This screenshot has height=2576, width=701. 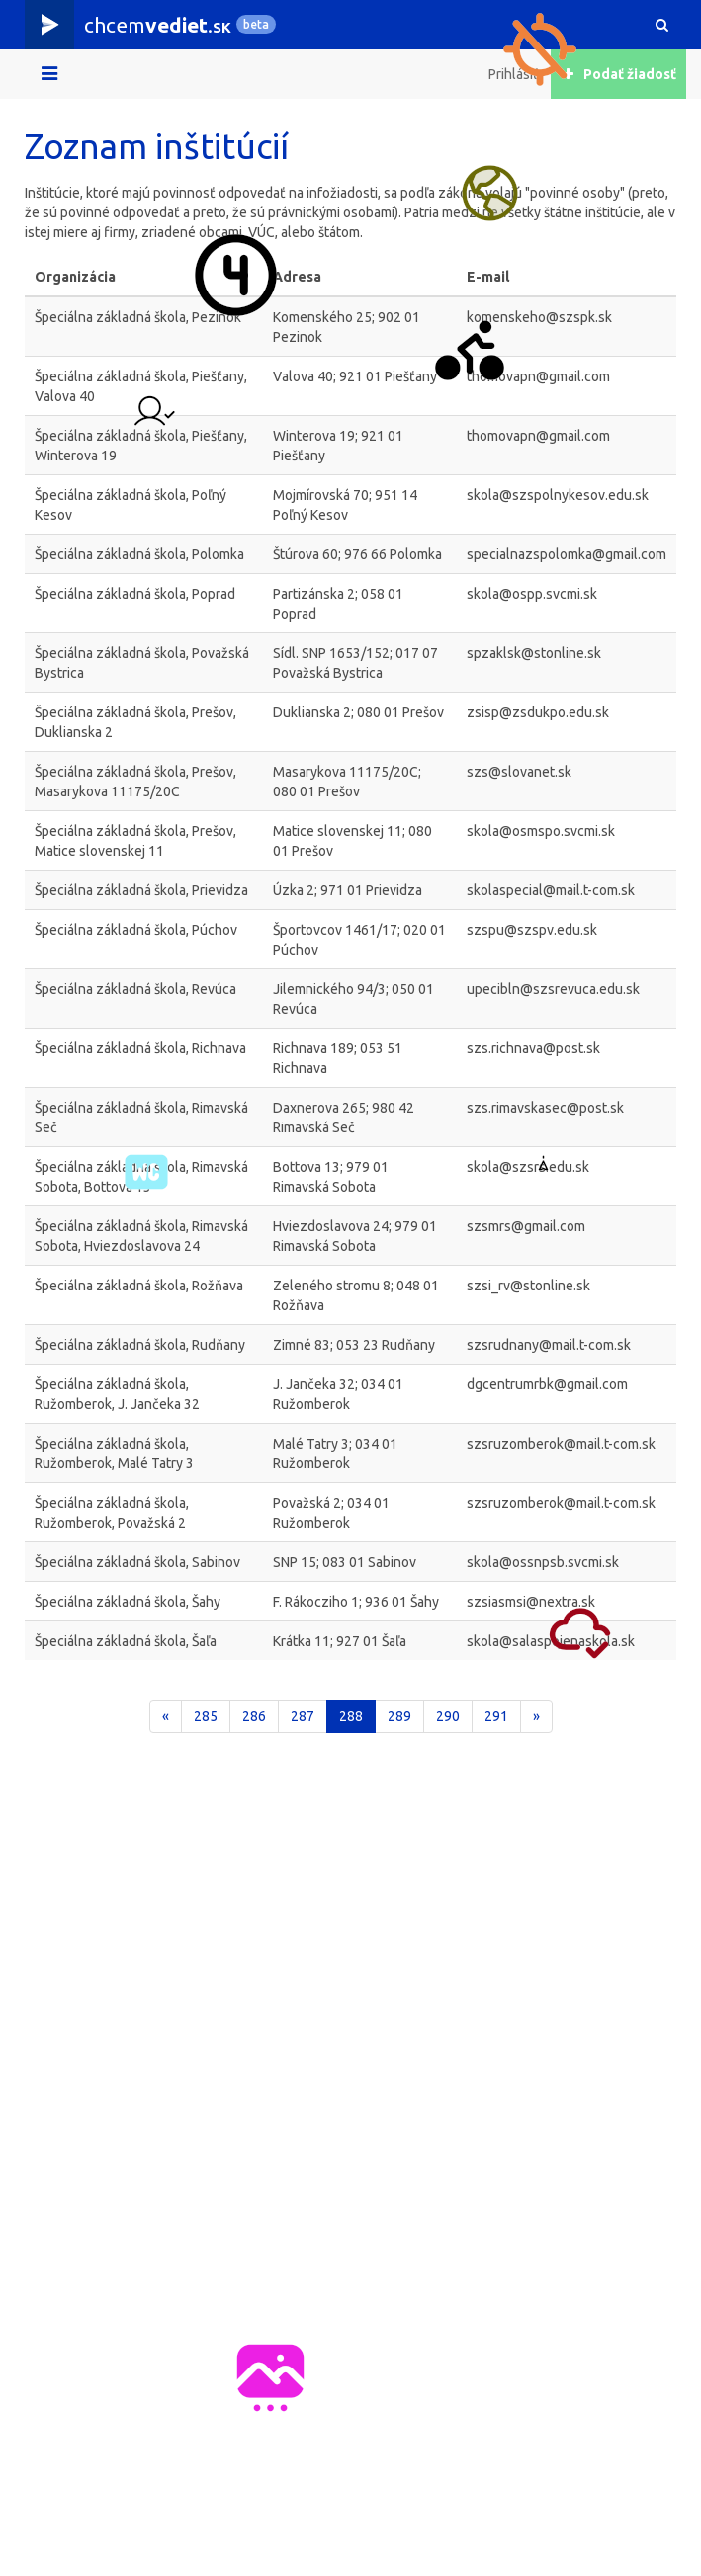 I want to click on navigate to current location, so click(x=543, y=1163).